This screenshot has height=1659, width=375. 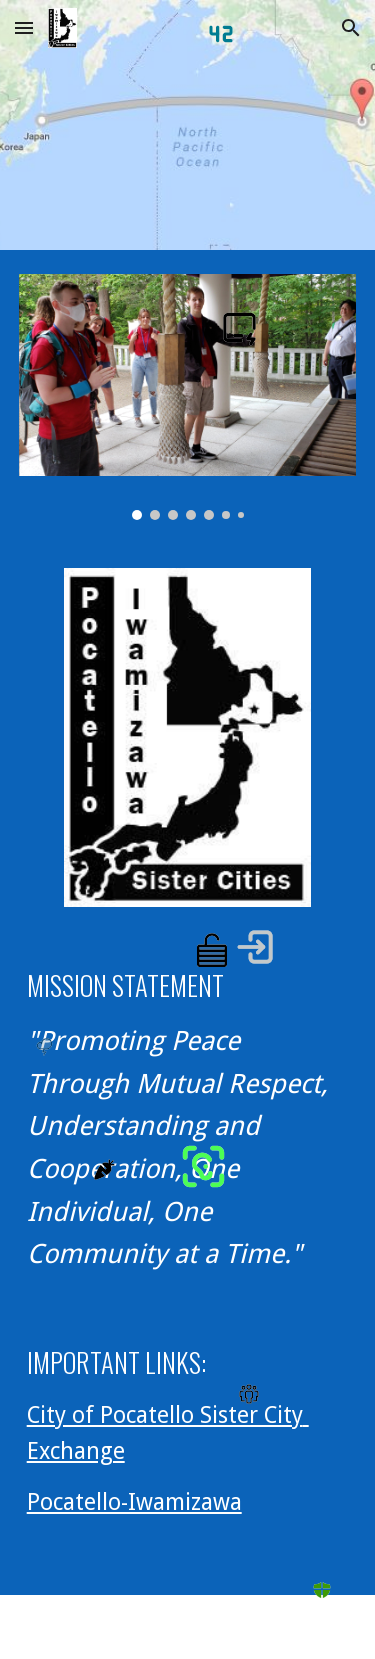 I want to click on access food or grocery-related features, so click(x=104, y=1170).